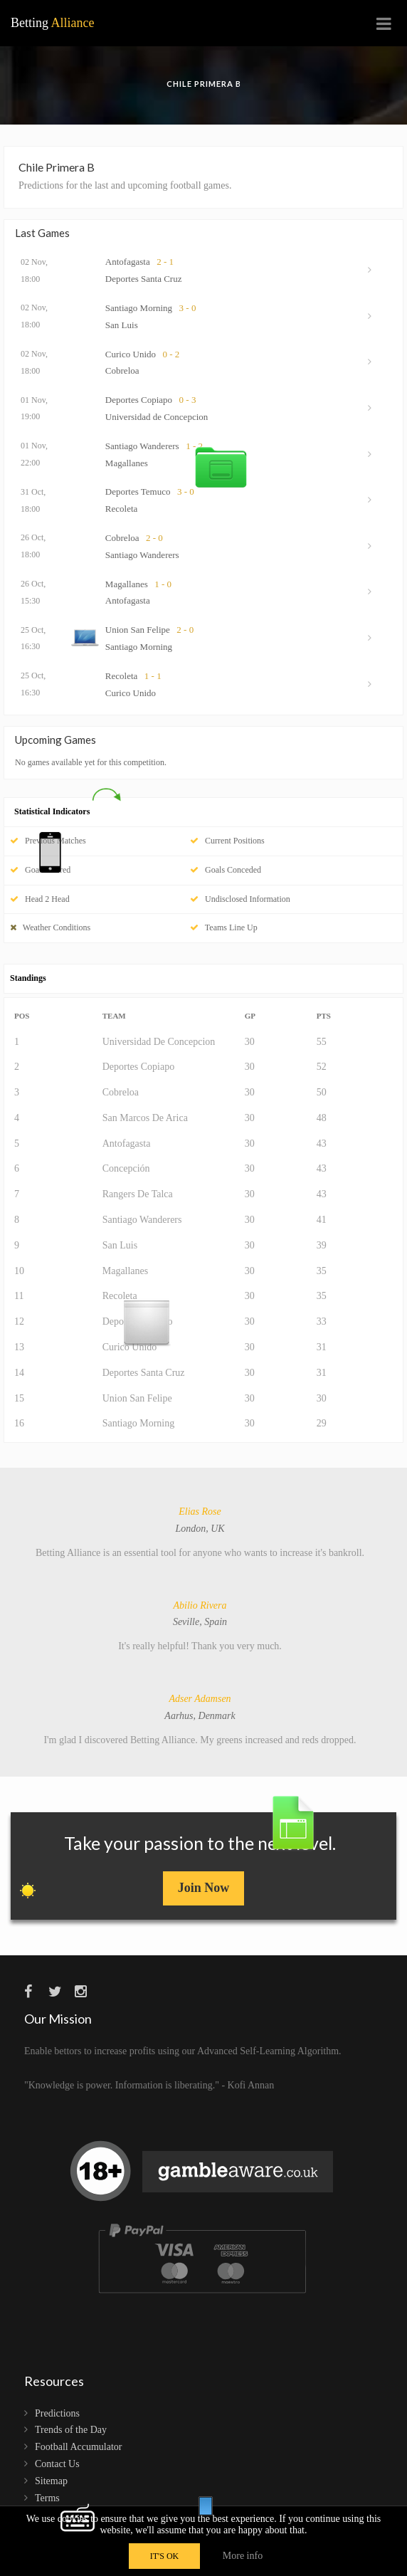  Describe the element at coordinates (28, 1891) in the screenshot. I see `indicates clear or sunny weather conditions` at that location.